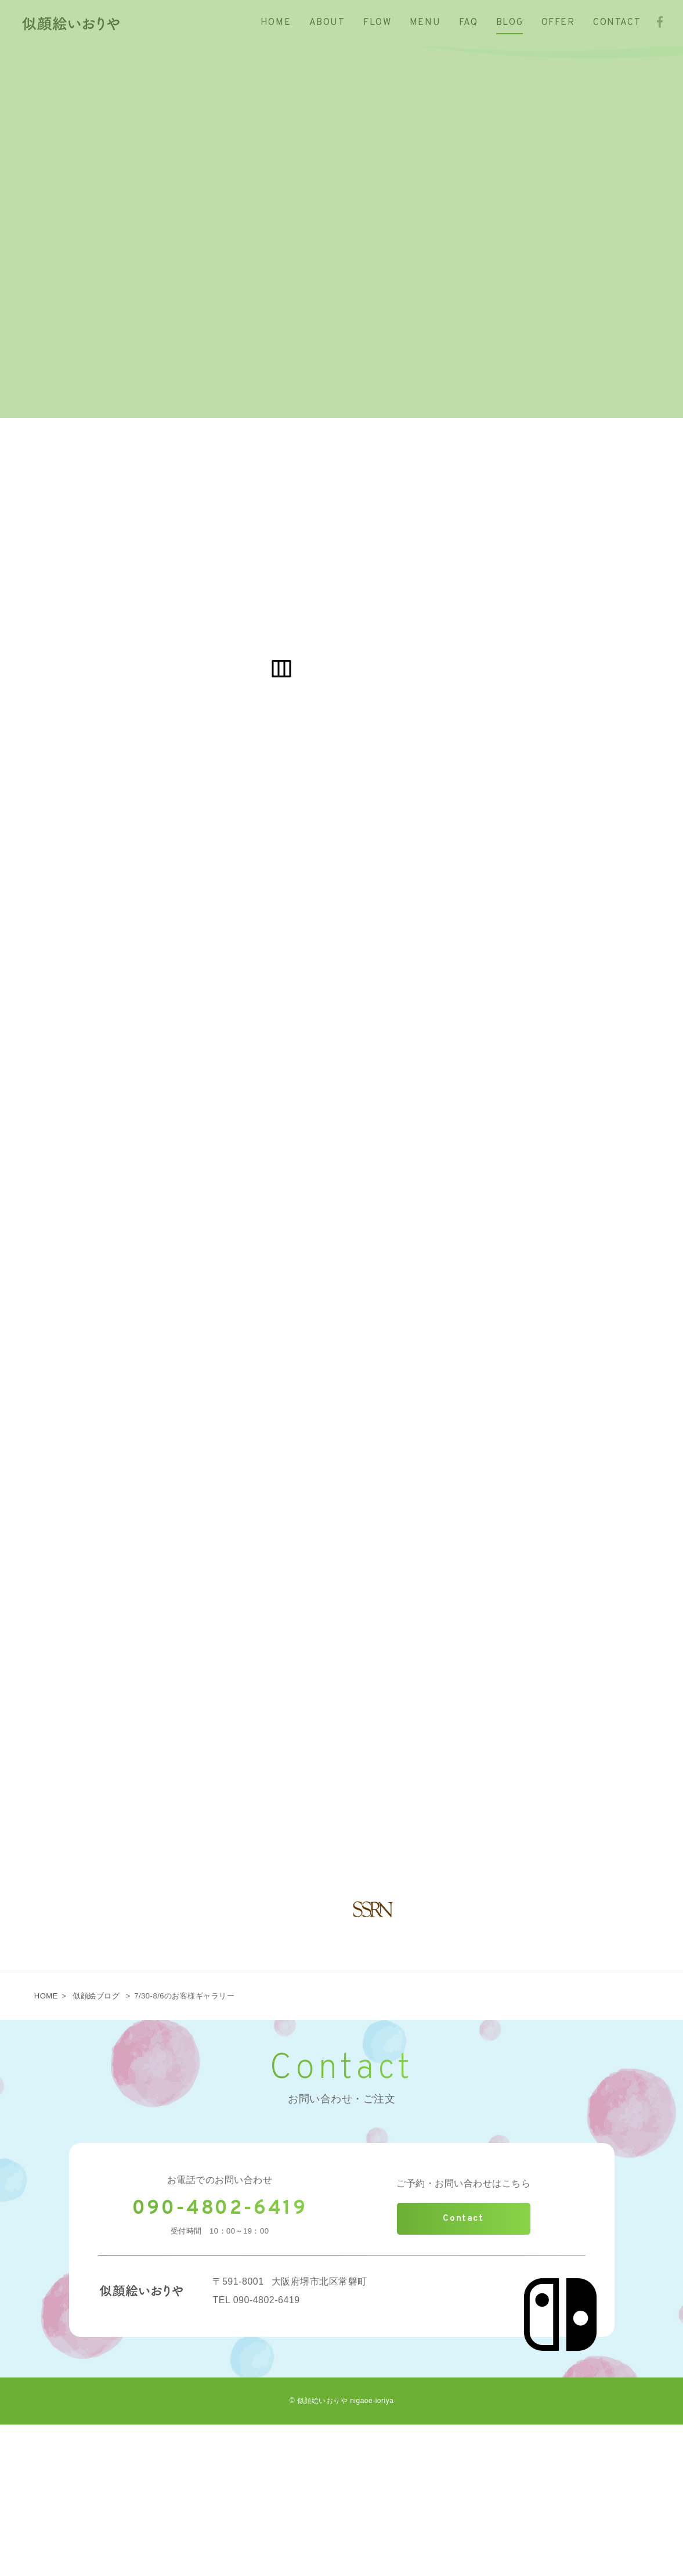 Image resolution: width=683 pixels, height=2576 pixels. What do you see at coordinates (560, 2314) in the screenshot?
I see `nintendo switch app or related service` at bounding box center [560, 2314].